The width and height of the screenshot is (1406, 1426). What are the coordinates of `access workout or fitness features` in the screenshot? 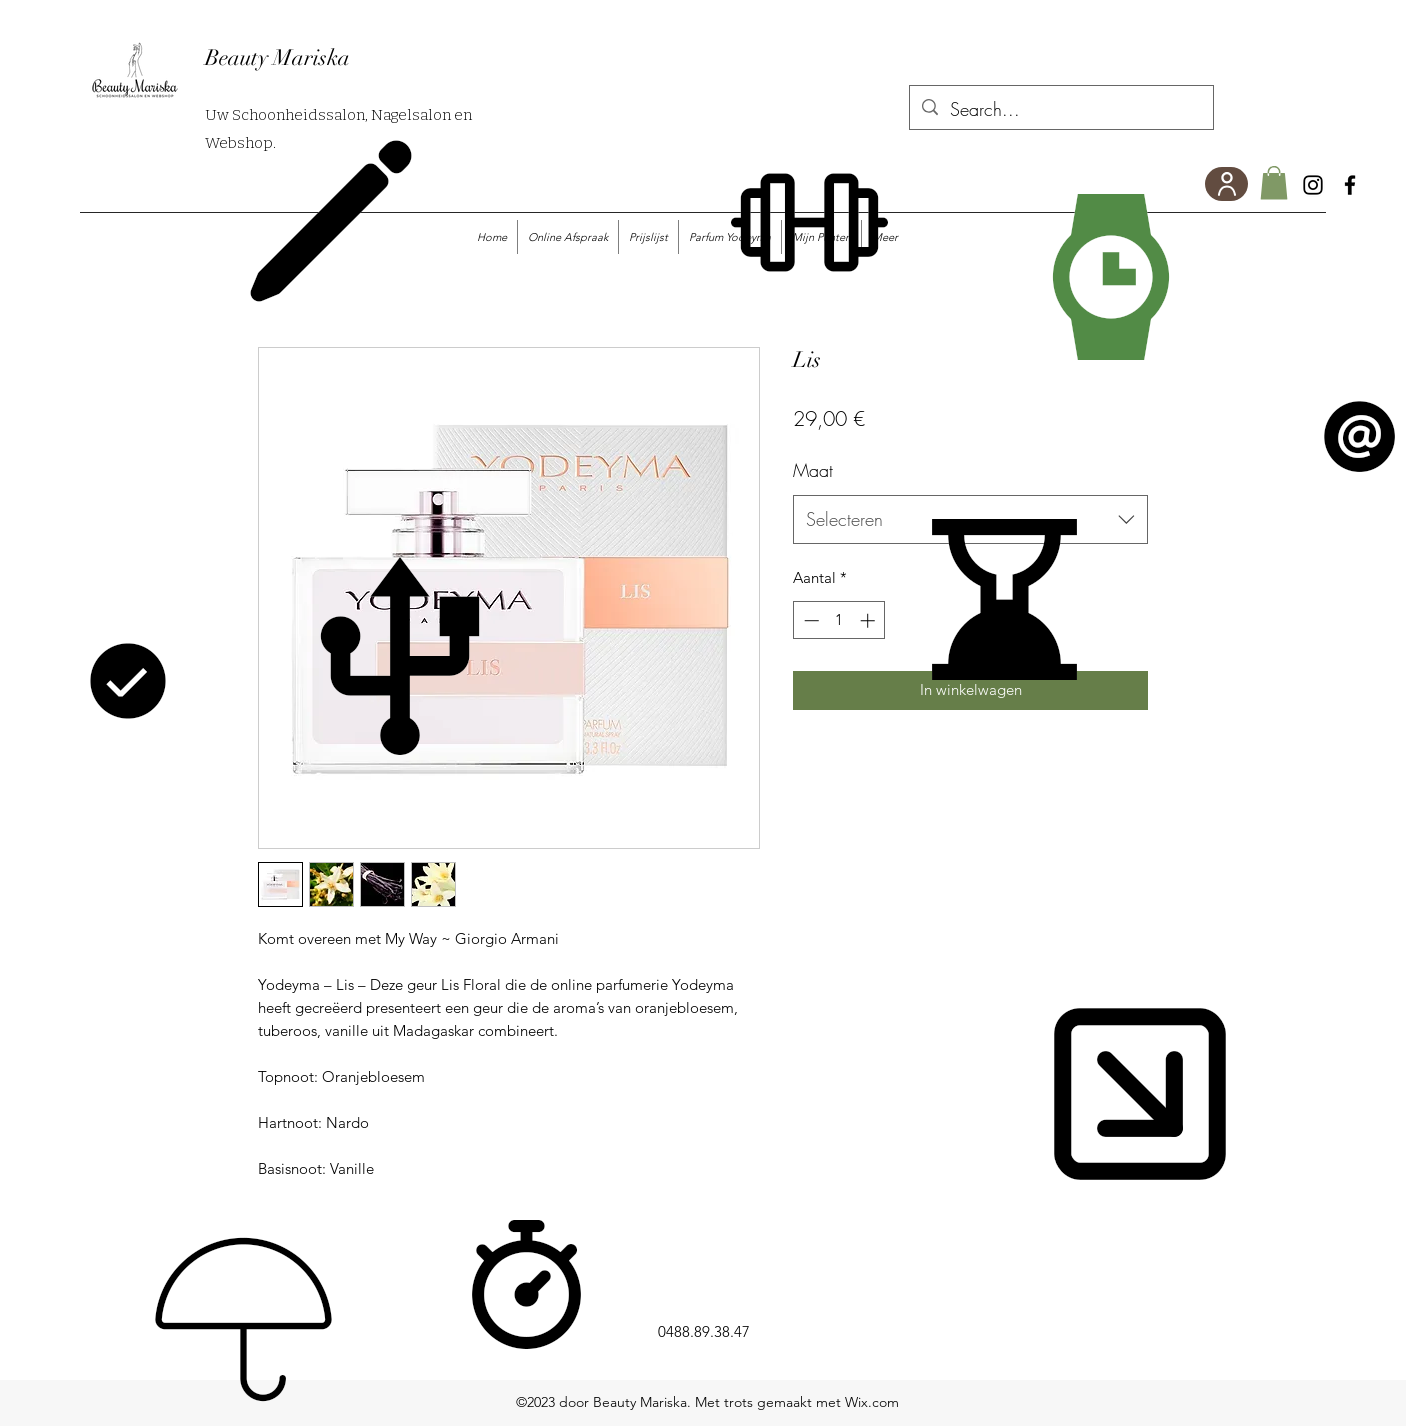 It's located at (809, 222).